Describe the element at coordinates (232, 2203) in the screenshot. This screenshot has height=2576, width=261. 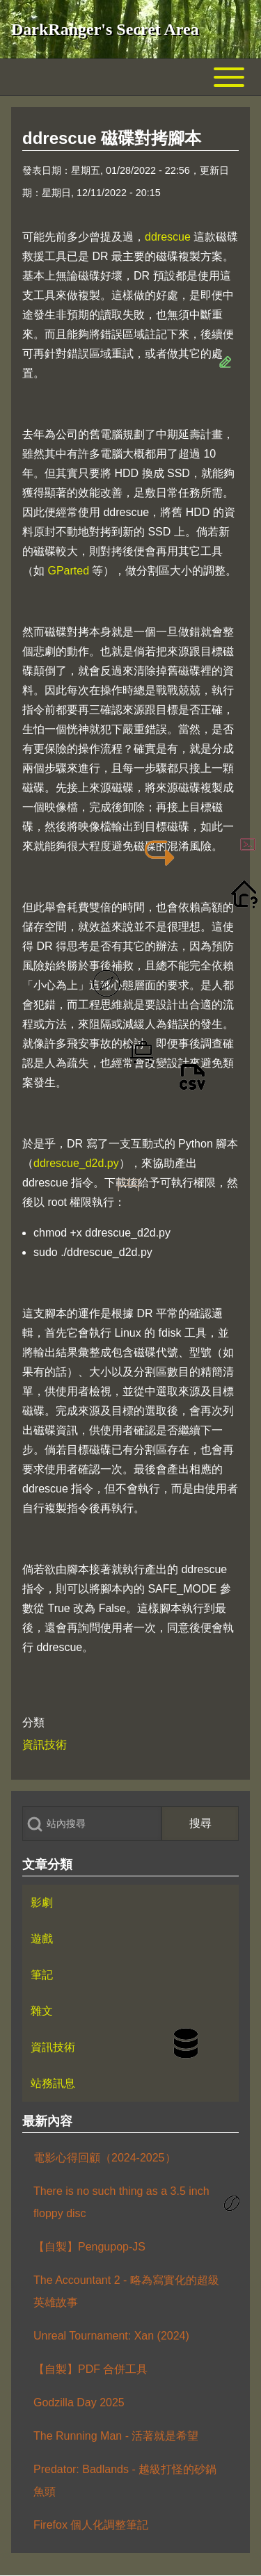
I see `browse coffee shops or cafés nearby` at that location.